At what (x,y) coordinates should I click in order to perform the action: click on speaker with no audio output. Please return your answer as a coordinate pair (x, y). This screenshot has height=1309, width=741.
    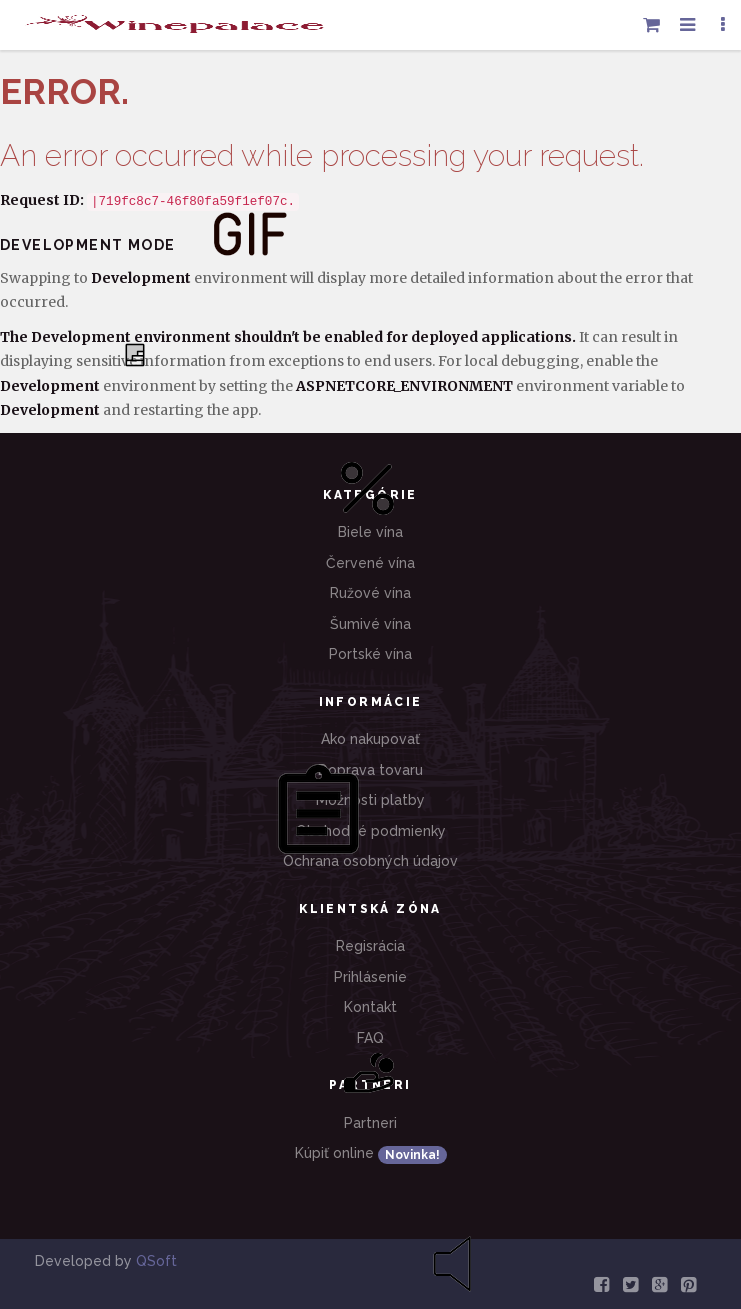
    Looking at the image, I should click on (461, 1264).